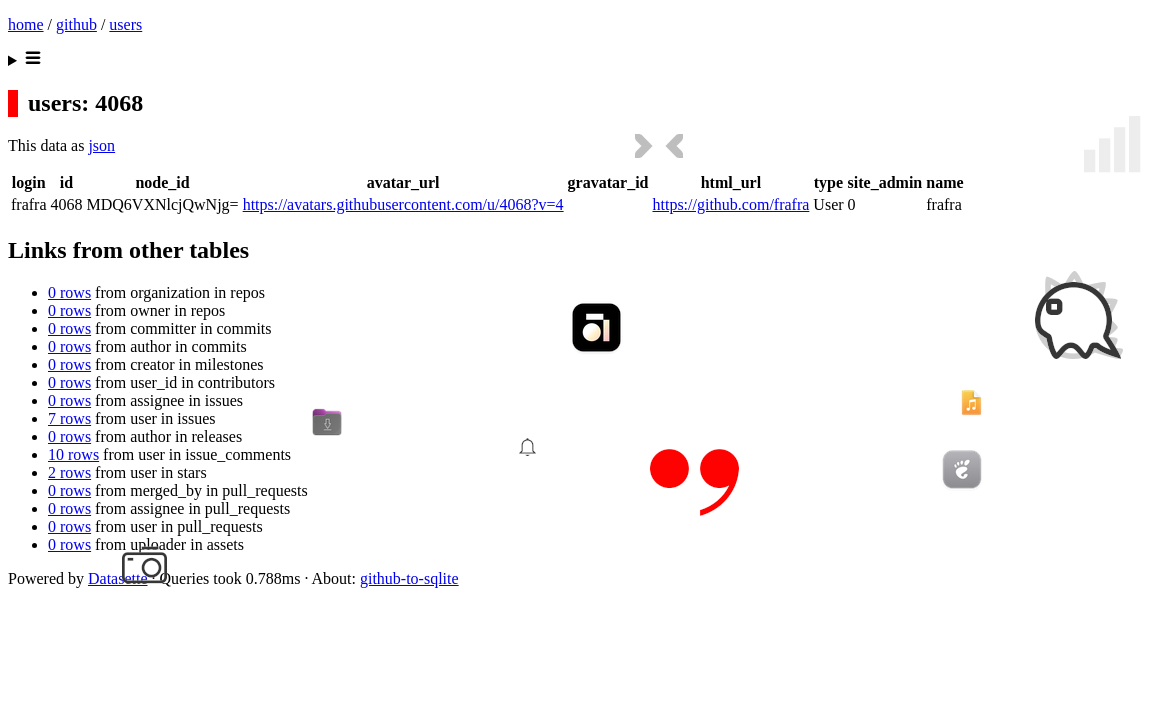  I want to click on an ogg audio file, so click(971, 402).